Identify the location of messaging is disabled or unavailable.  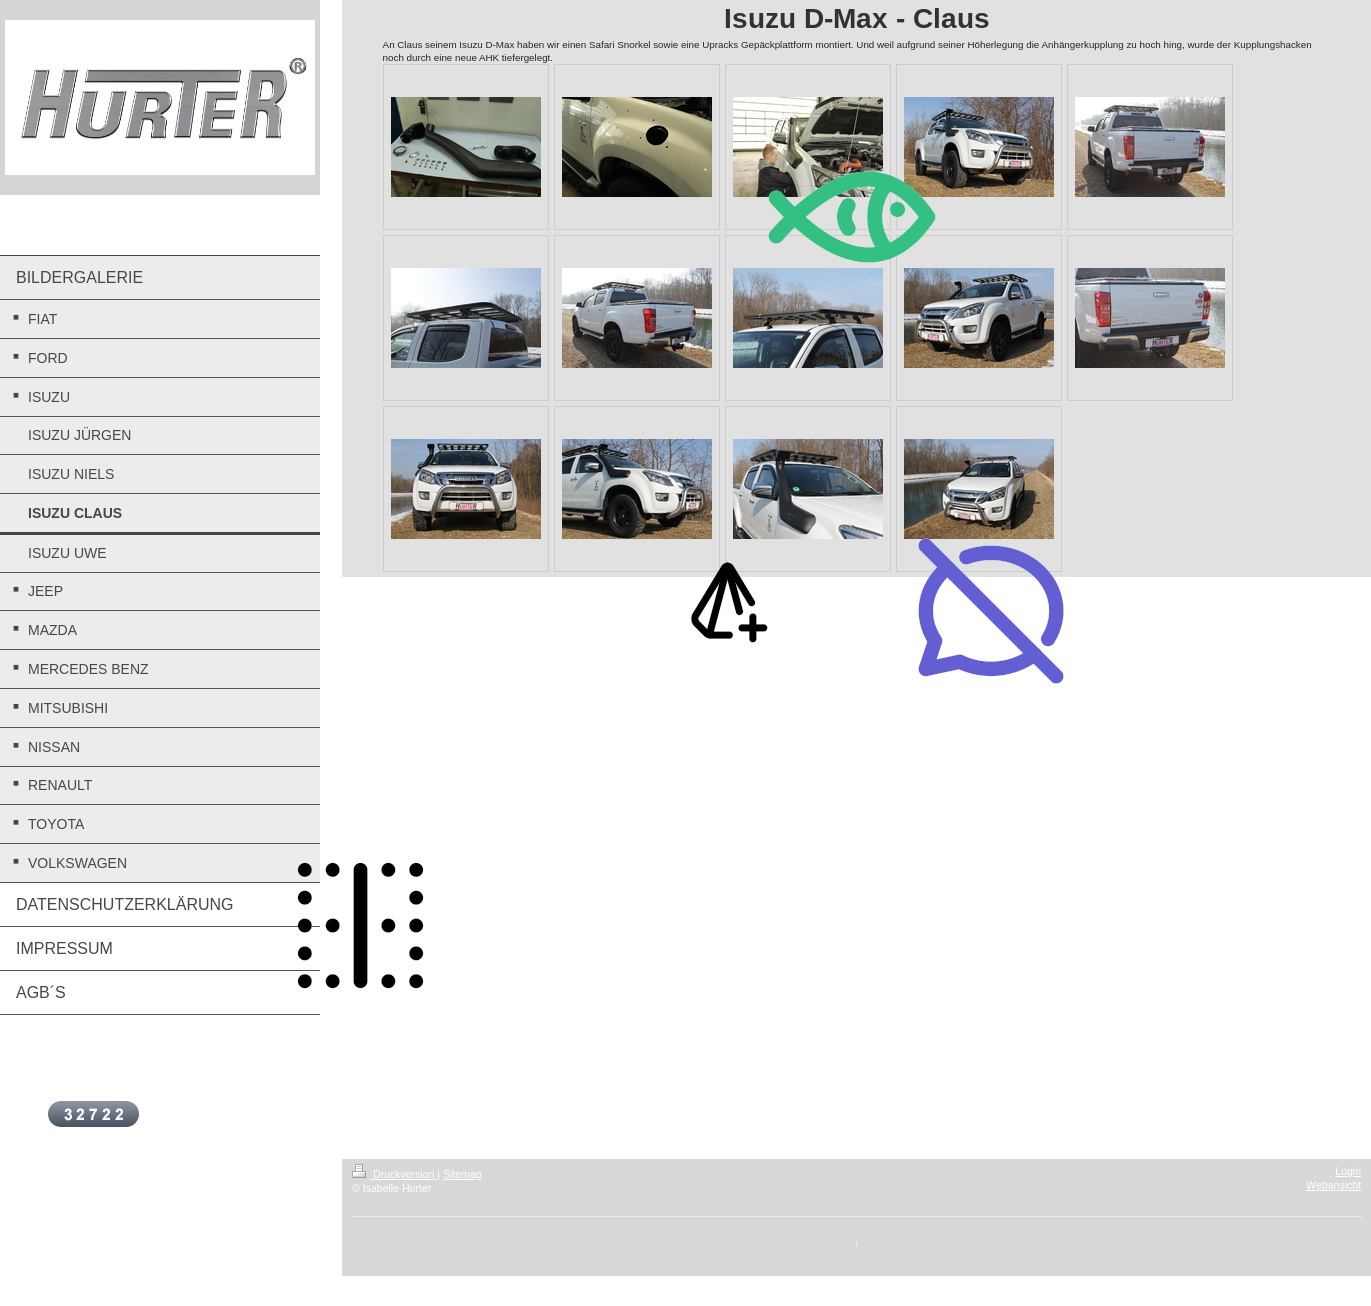
(991, 611).